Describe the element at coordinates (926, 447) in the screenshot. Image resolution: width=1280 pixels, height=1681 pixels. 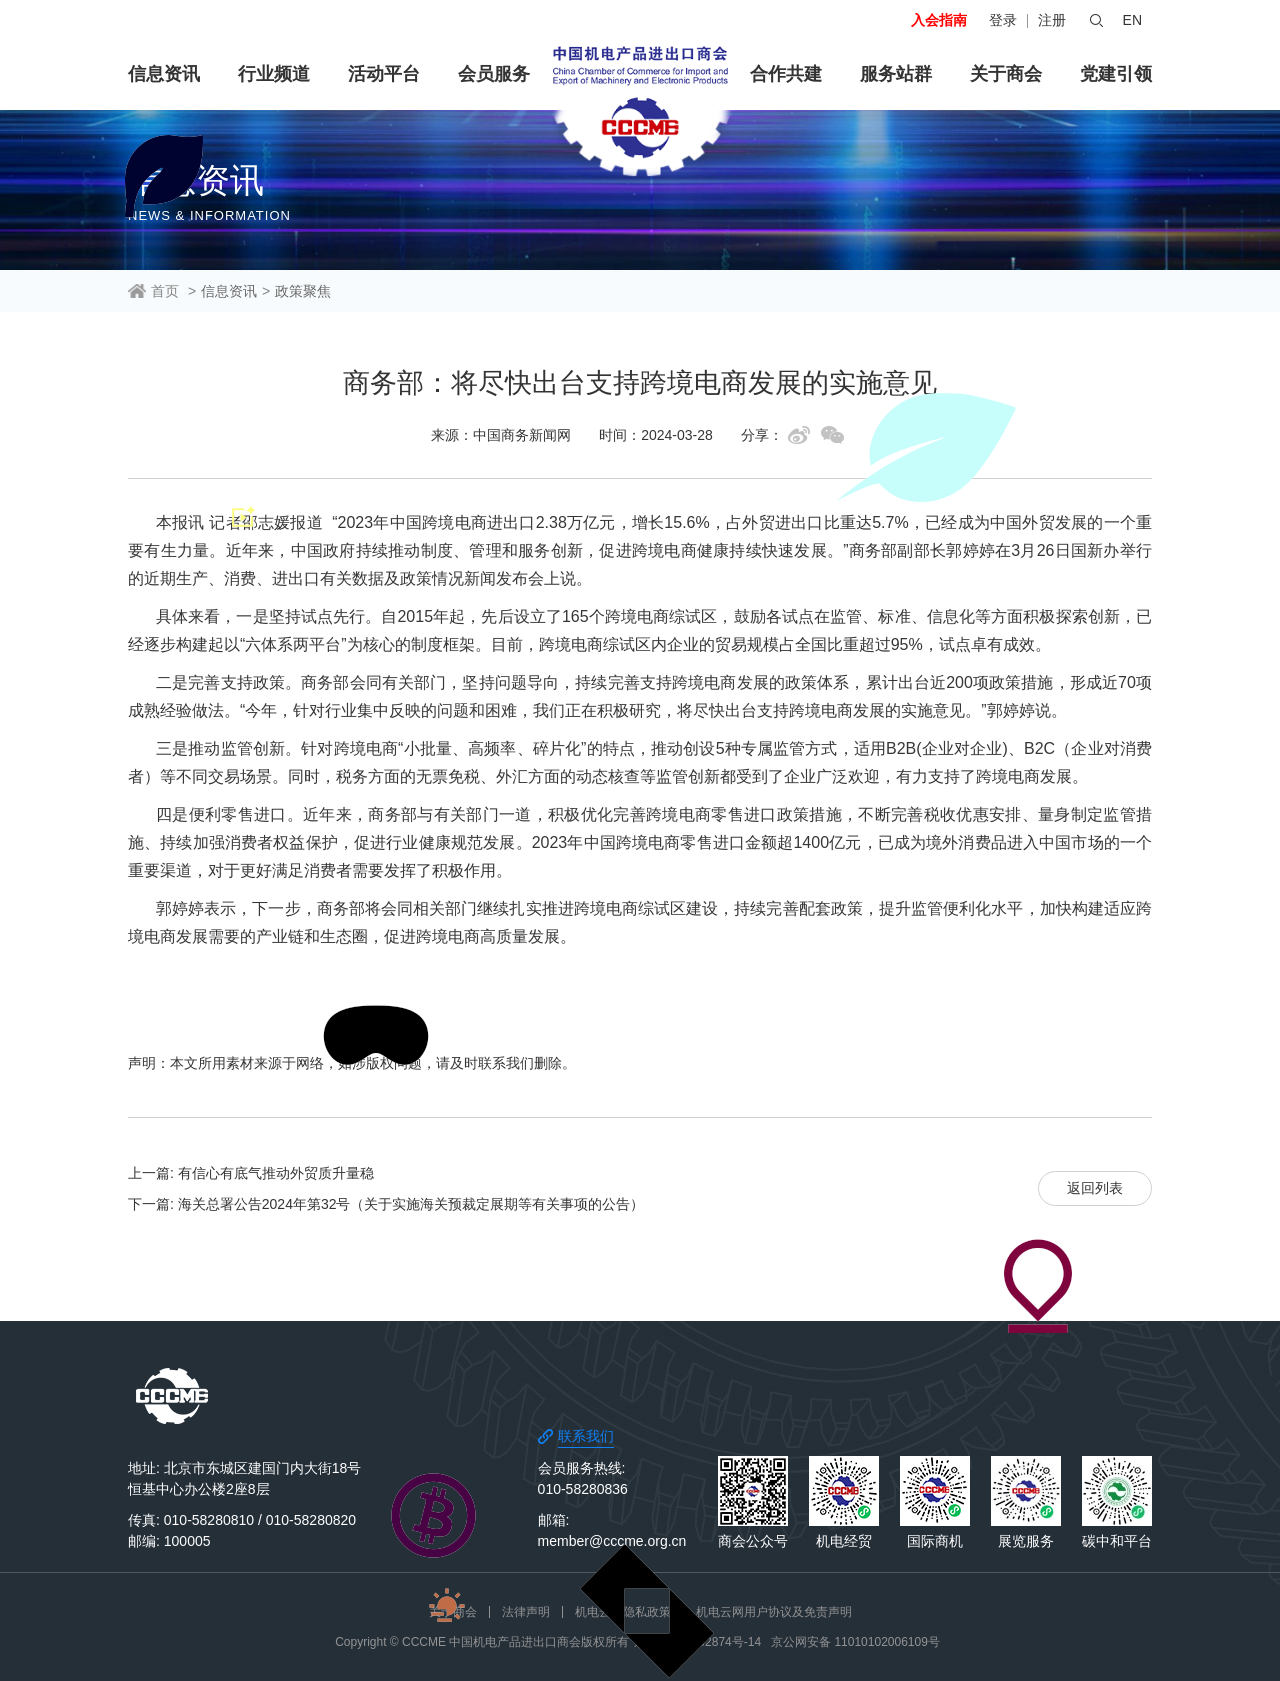
I see `chia network logo` at that location.